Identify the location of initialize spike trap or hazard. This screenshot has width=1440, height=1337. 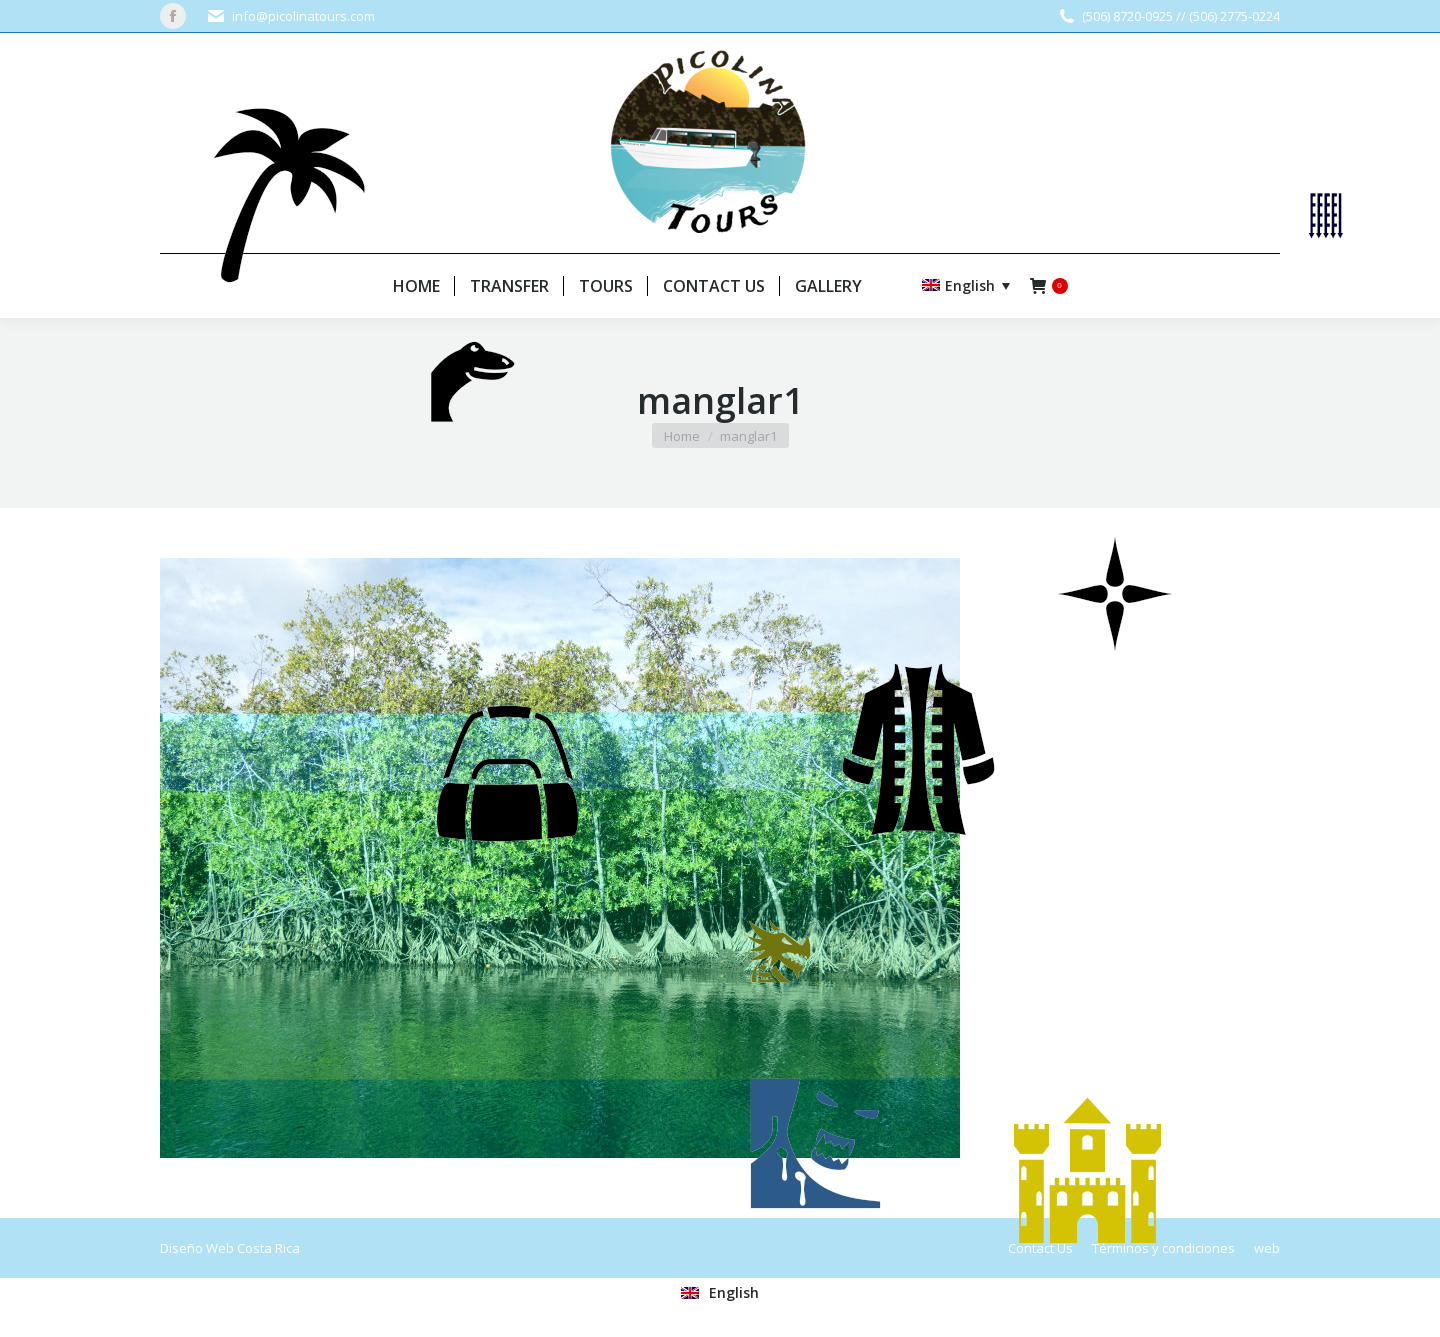
(1115, 594).